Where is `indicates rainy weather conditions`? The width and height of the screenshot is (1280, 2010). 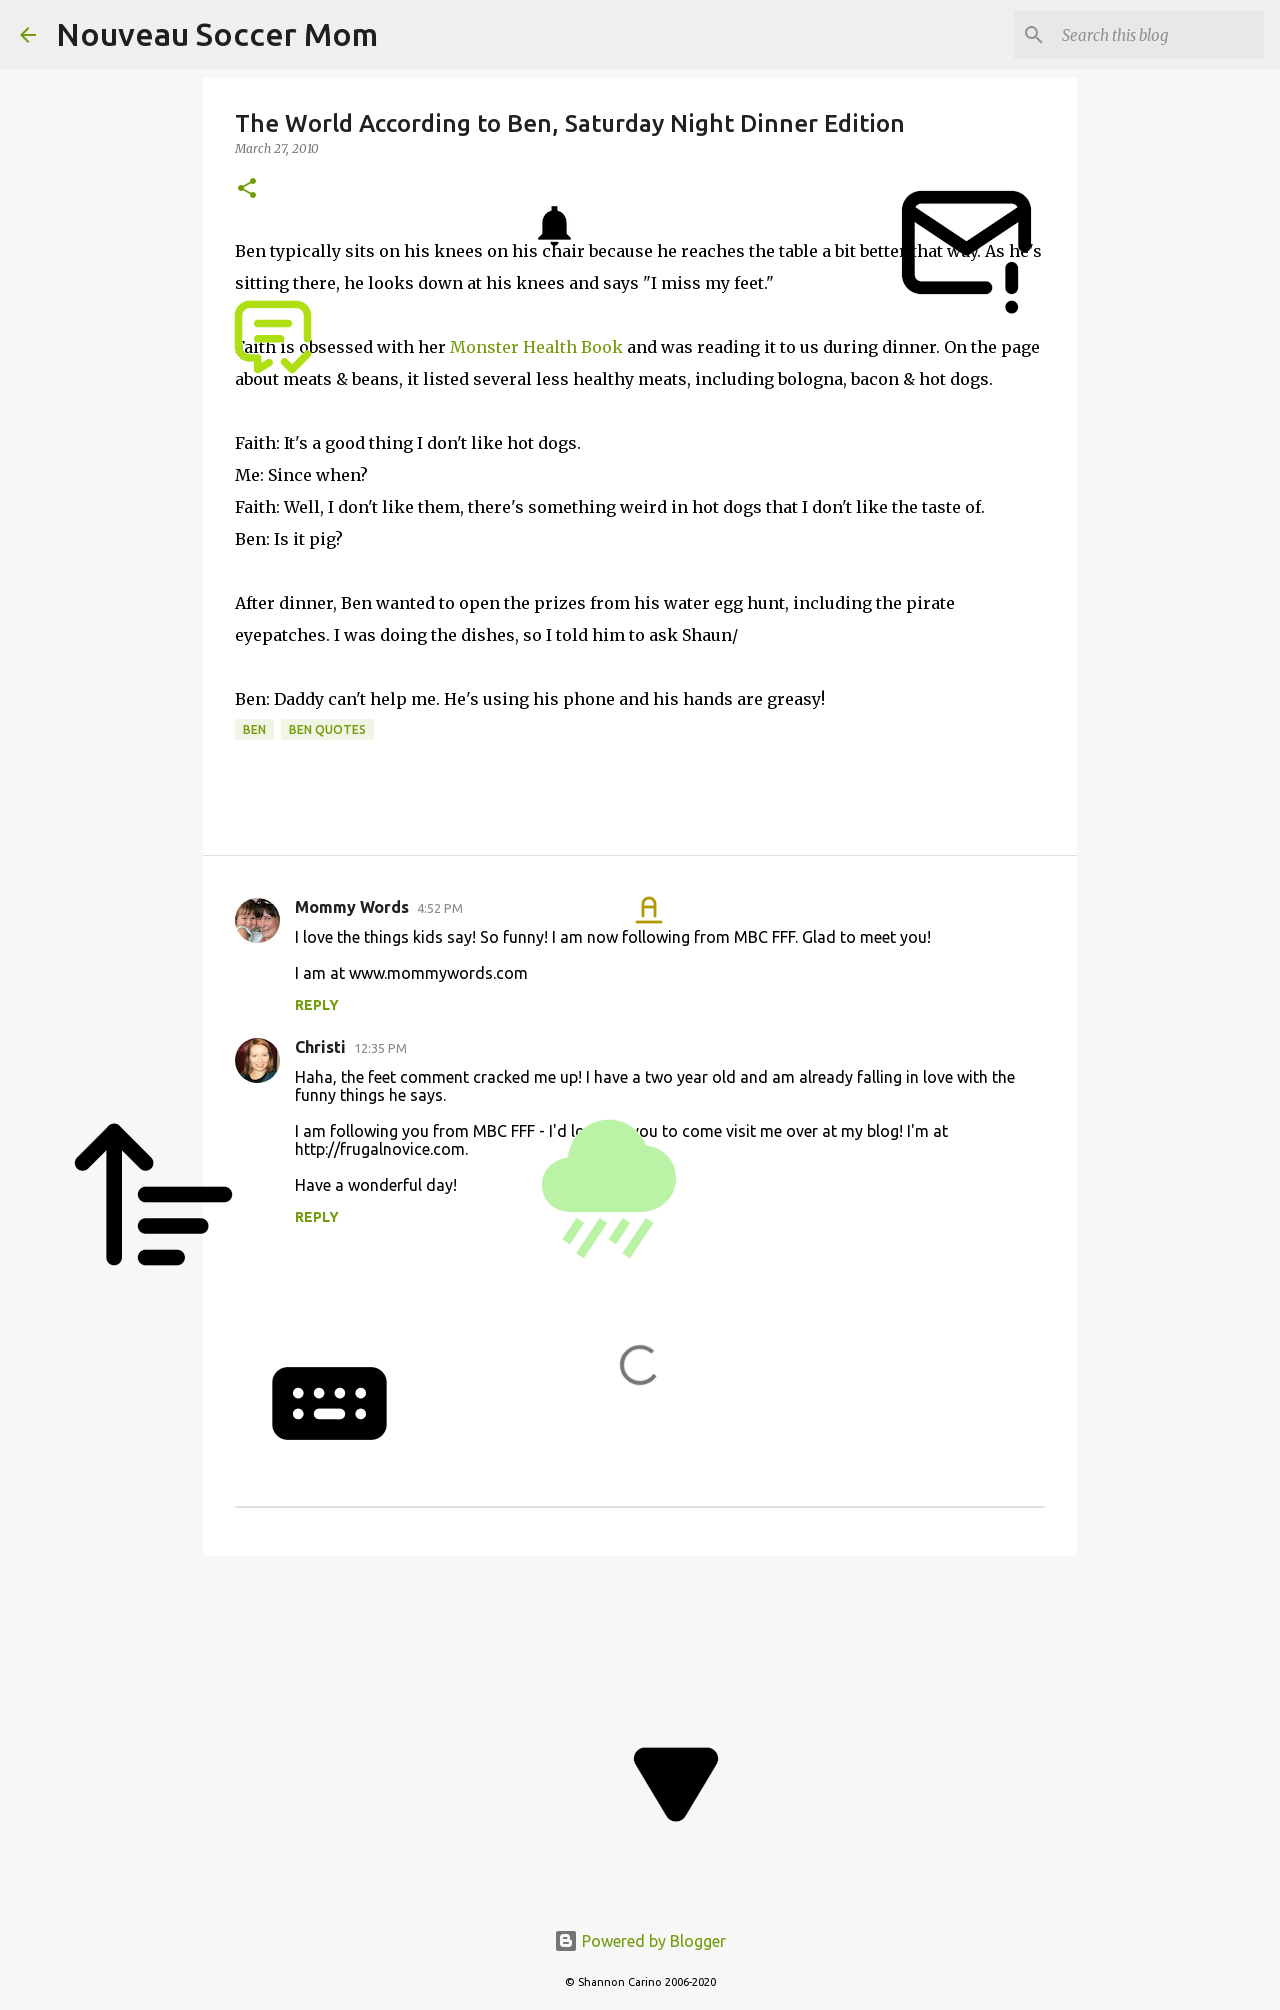
indicates rainy weather conditions is located at coordinates (609, 1189).